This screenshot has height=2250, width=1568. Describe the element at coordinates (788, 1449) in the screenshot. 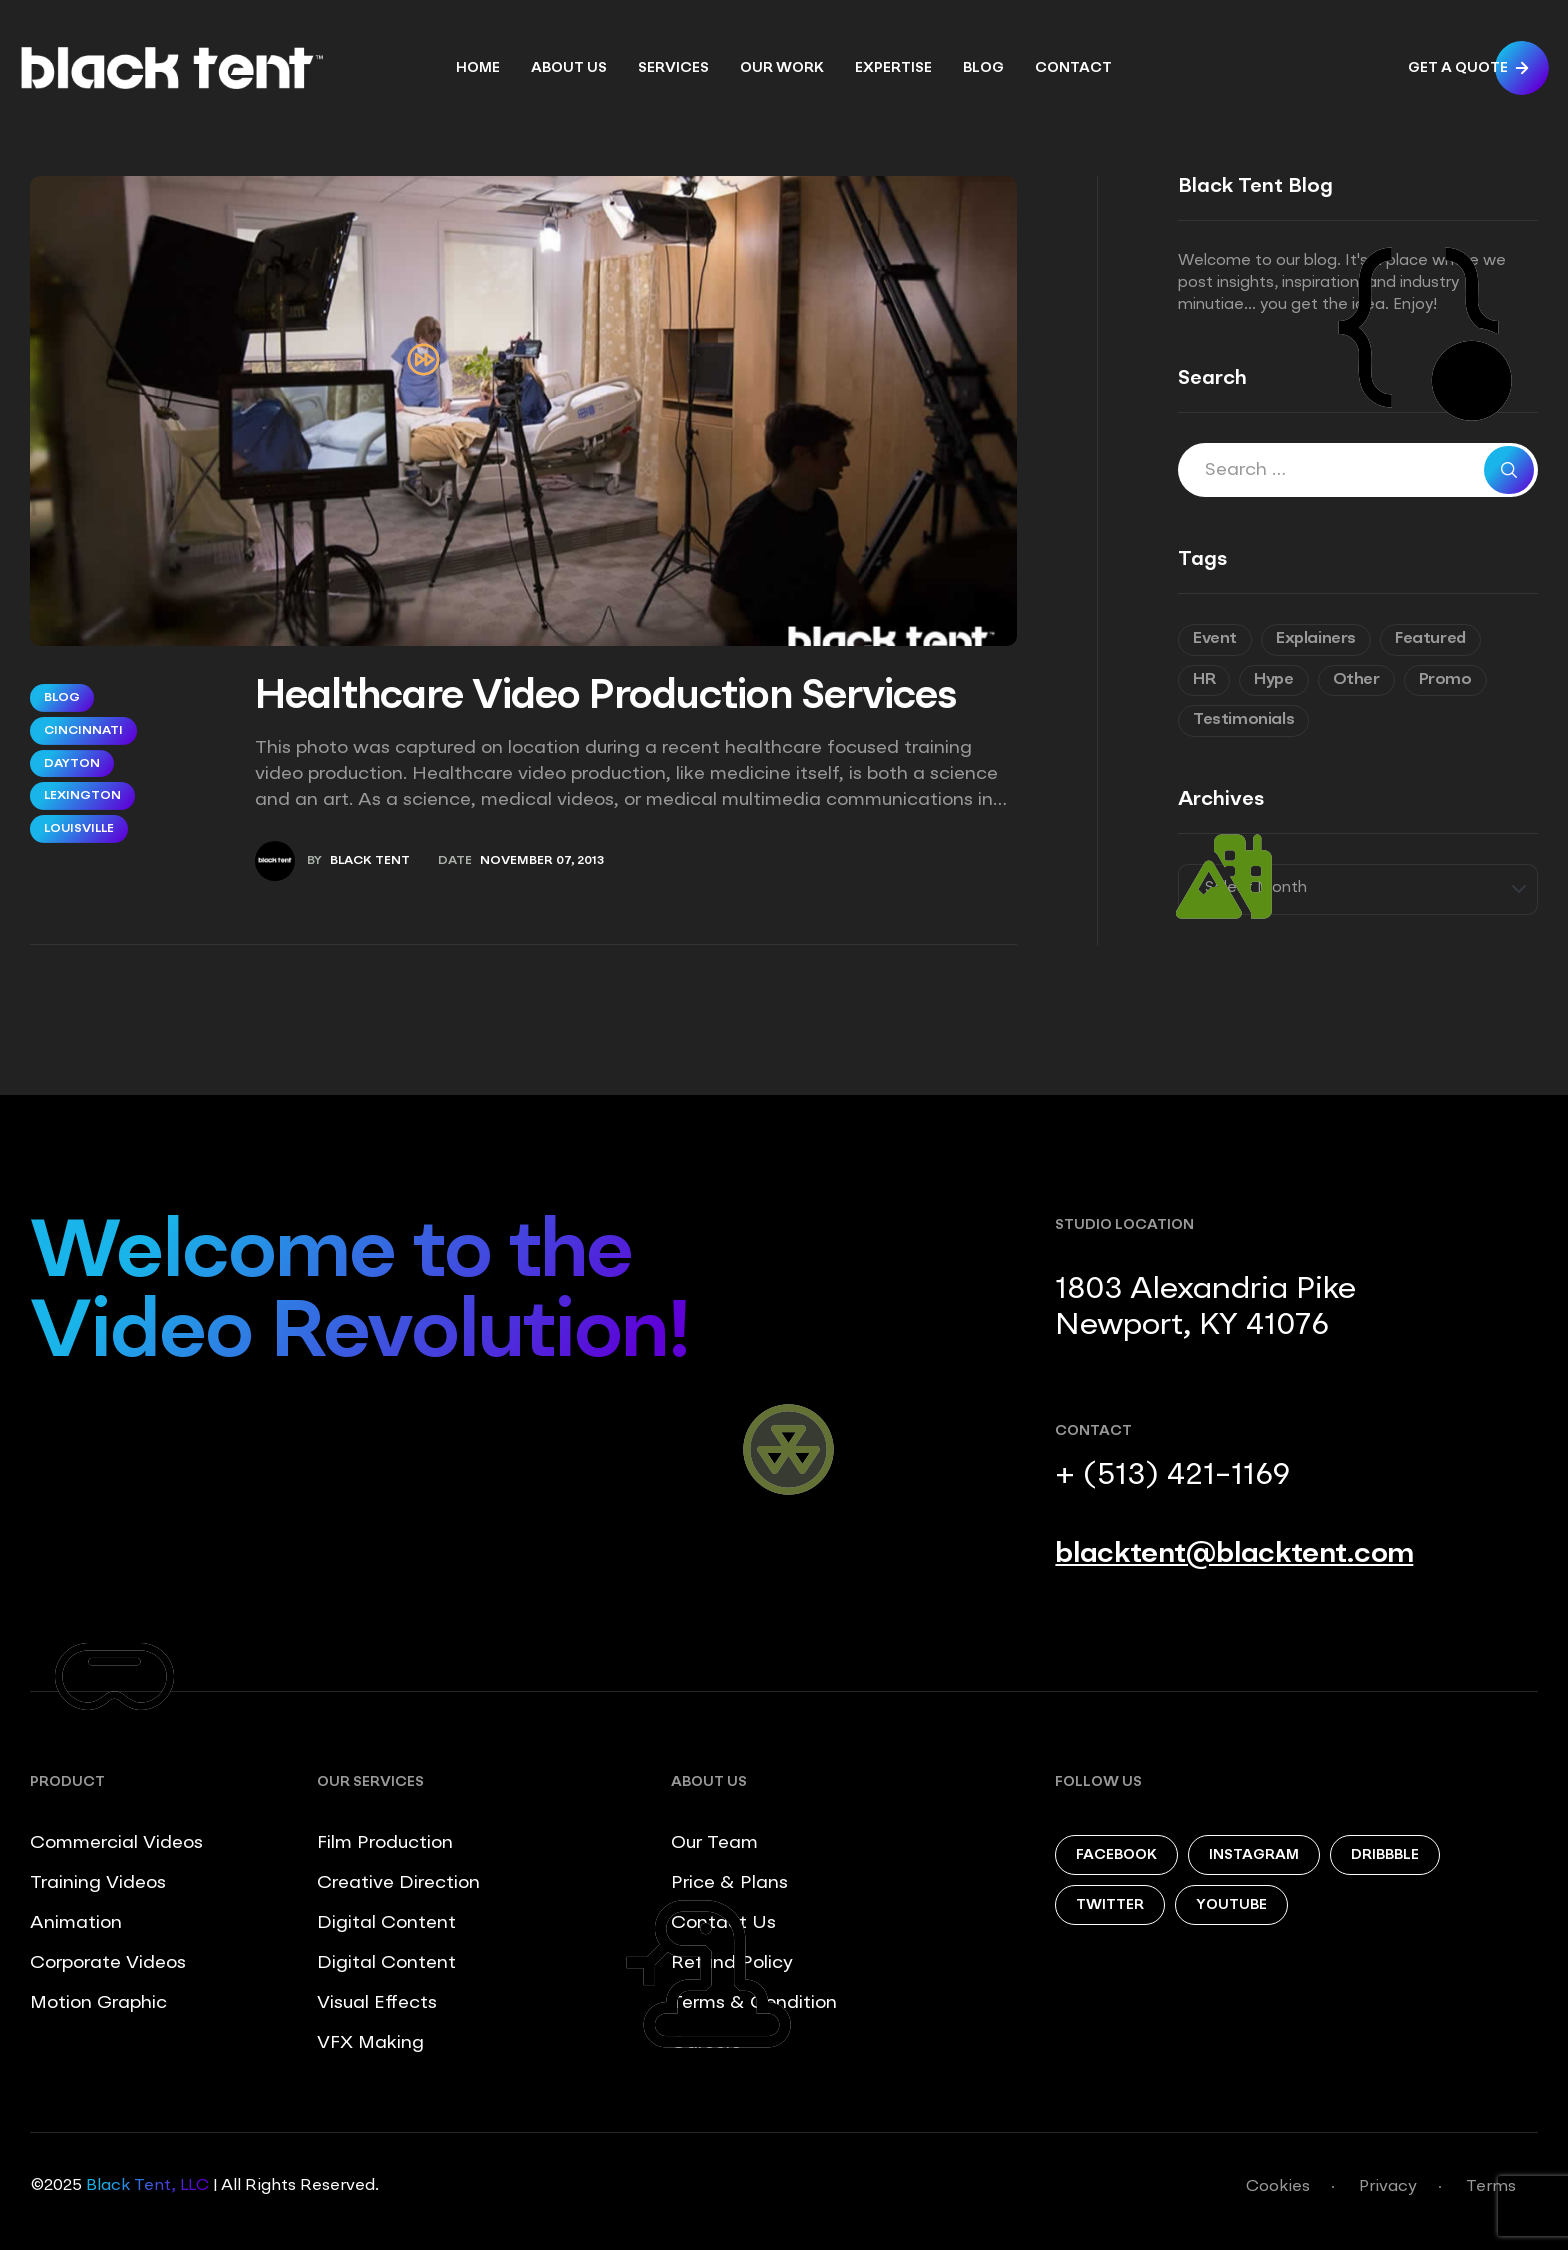

I see `fallout shelter location indicator` at that location.